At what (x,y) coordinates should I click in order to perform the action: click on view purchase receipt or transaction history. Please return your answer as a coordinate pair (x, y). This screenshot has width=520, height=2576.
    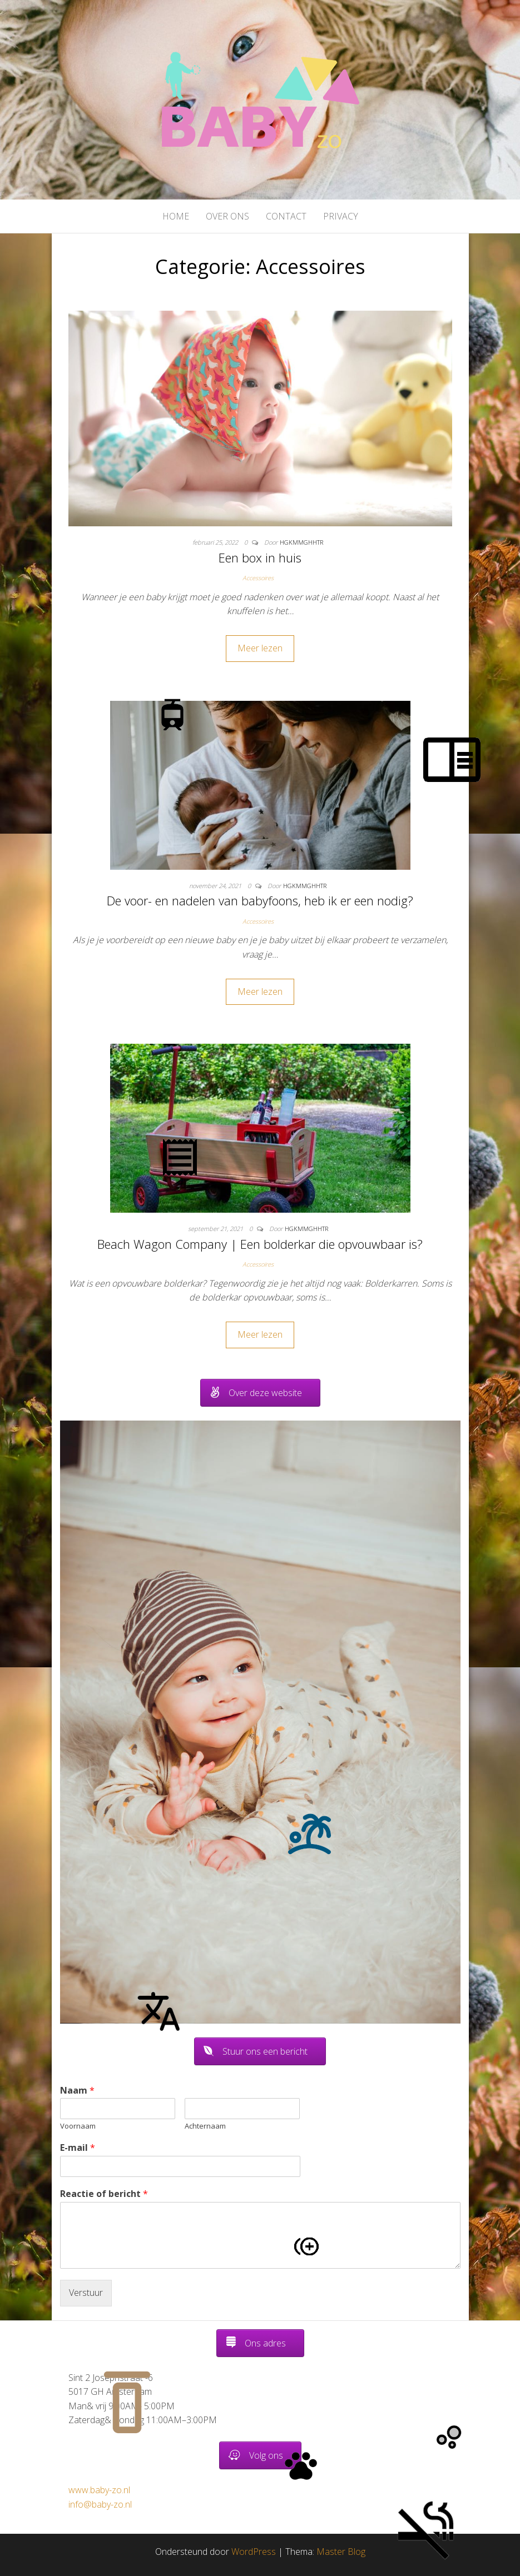
    Looking at the image, I should click on (180, 1157).